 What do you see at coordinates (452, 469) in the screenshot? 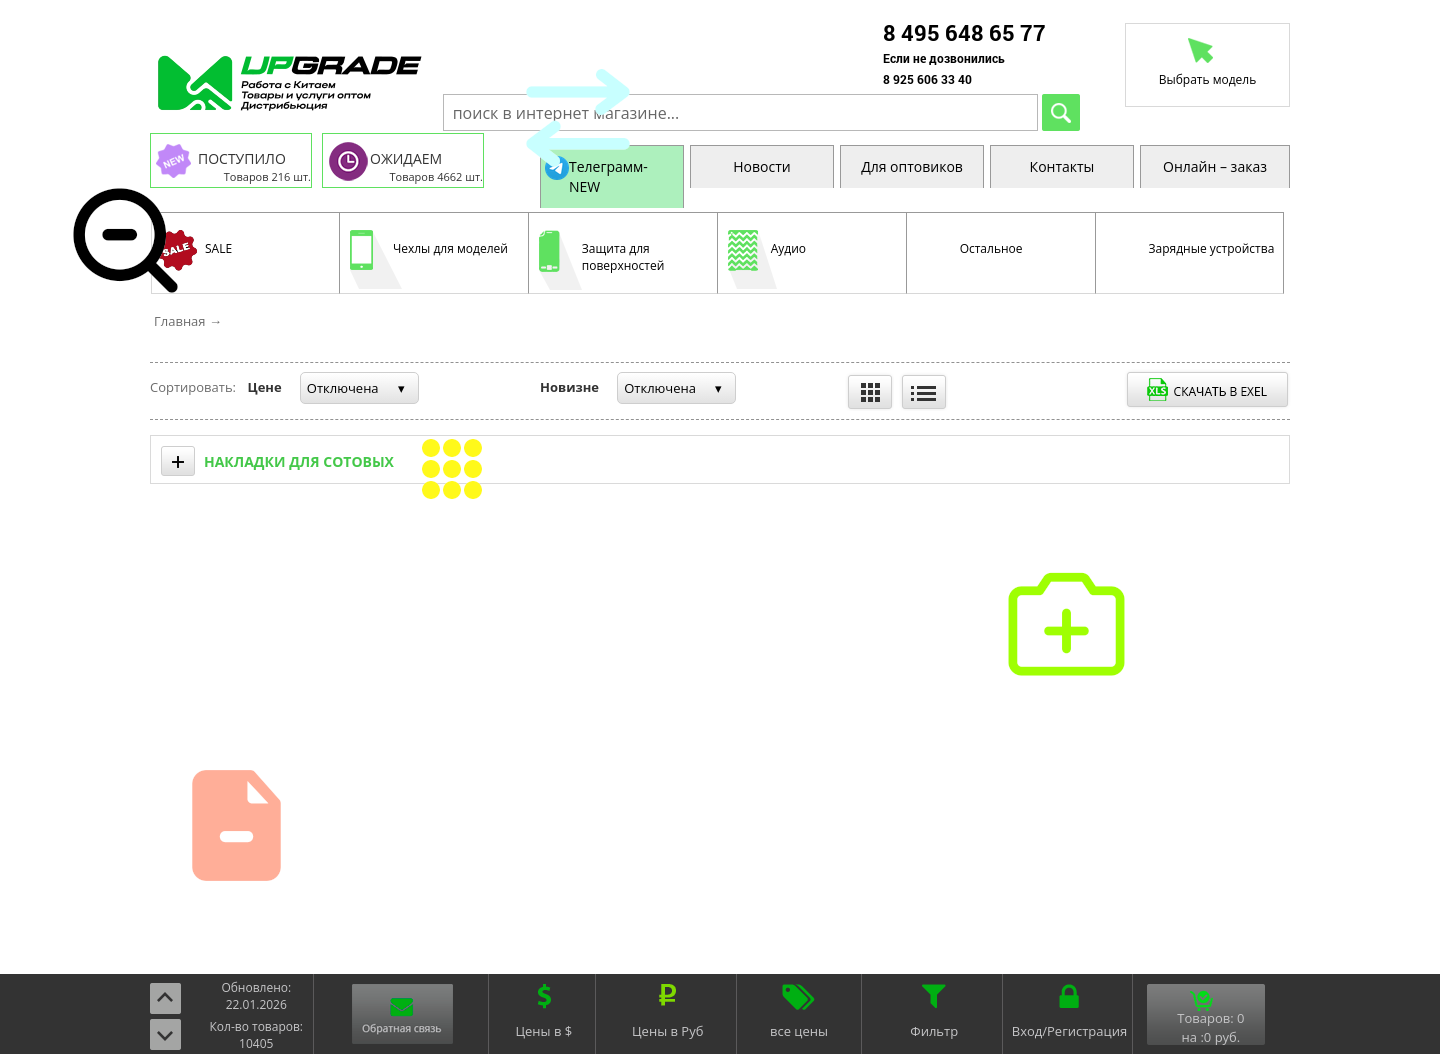
I see `open the dial pad or number input` at bounding box center [452, 469].